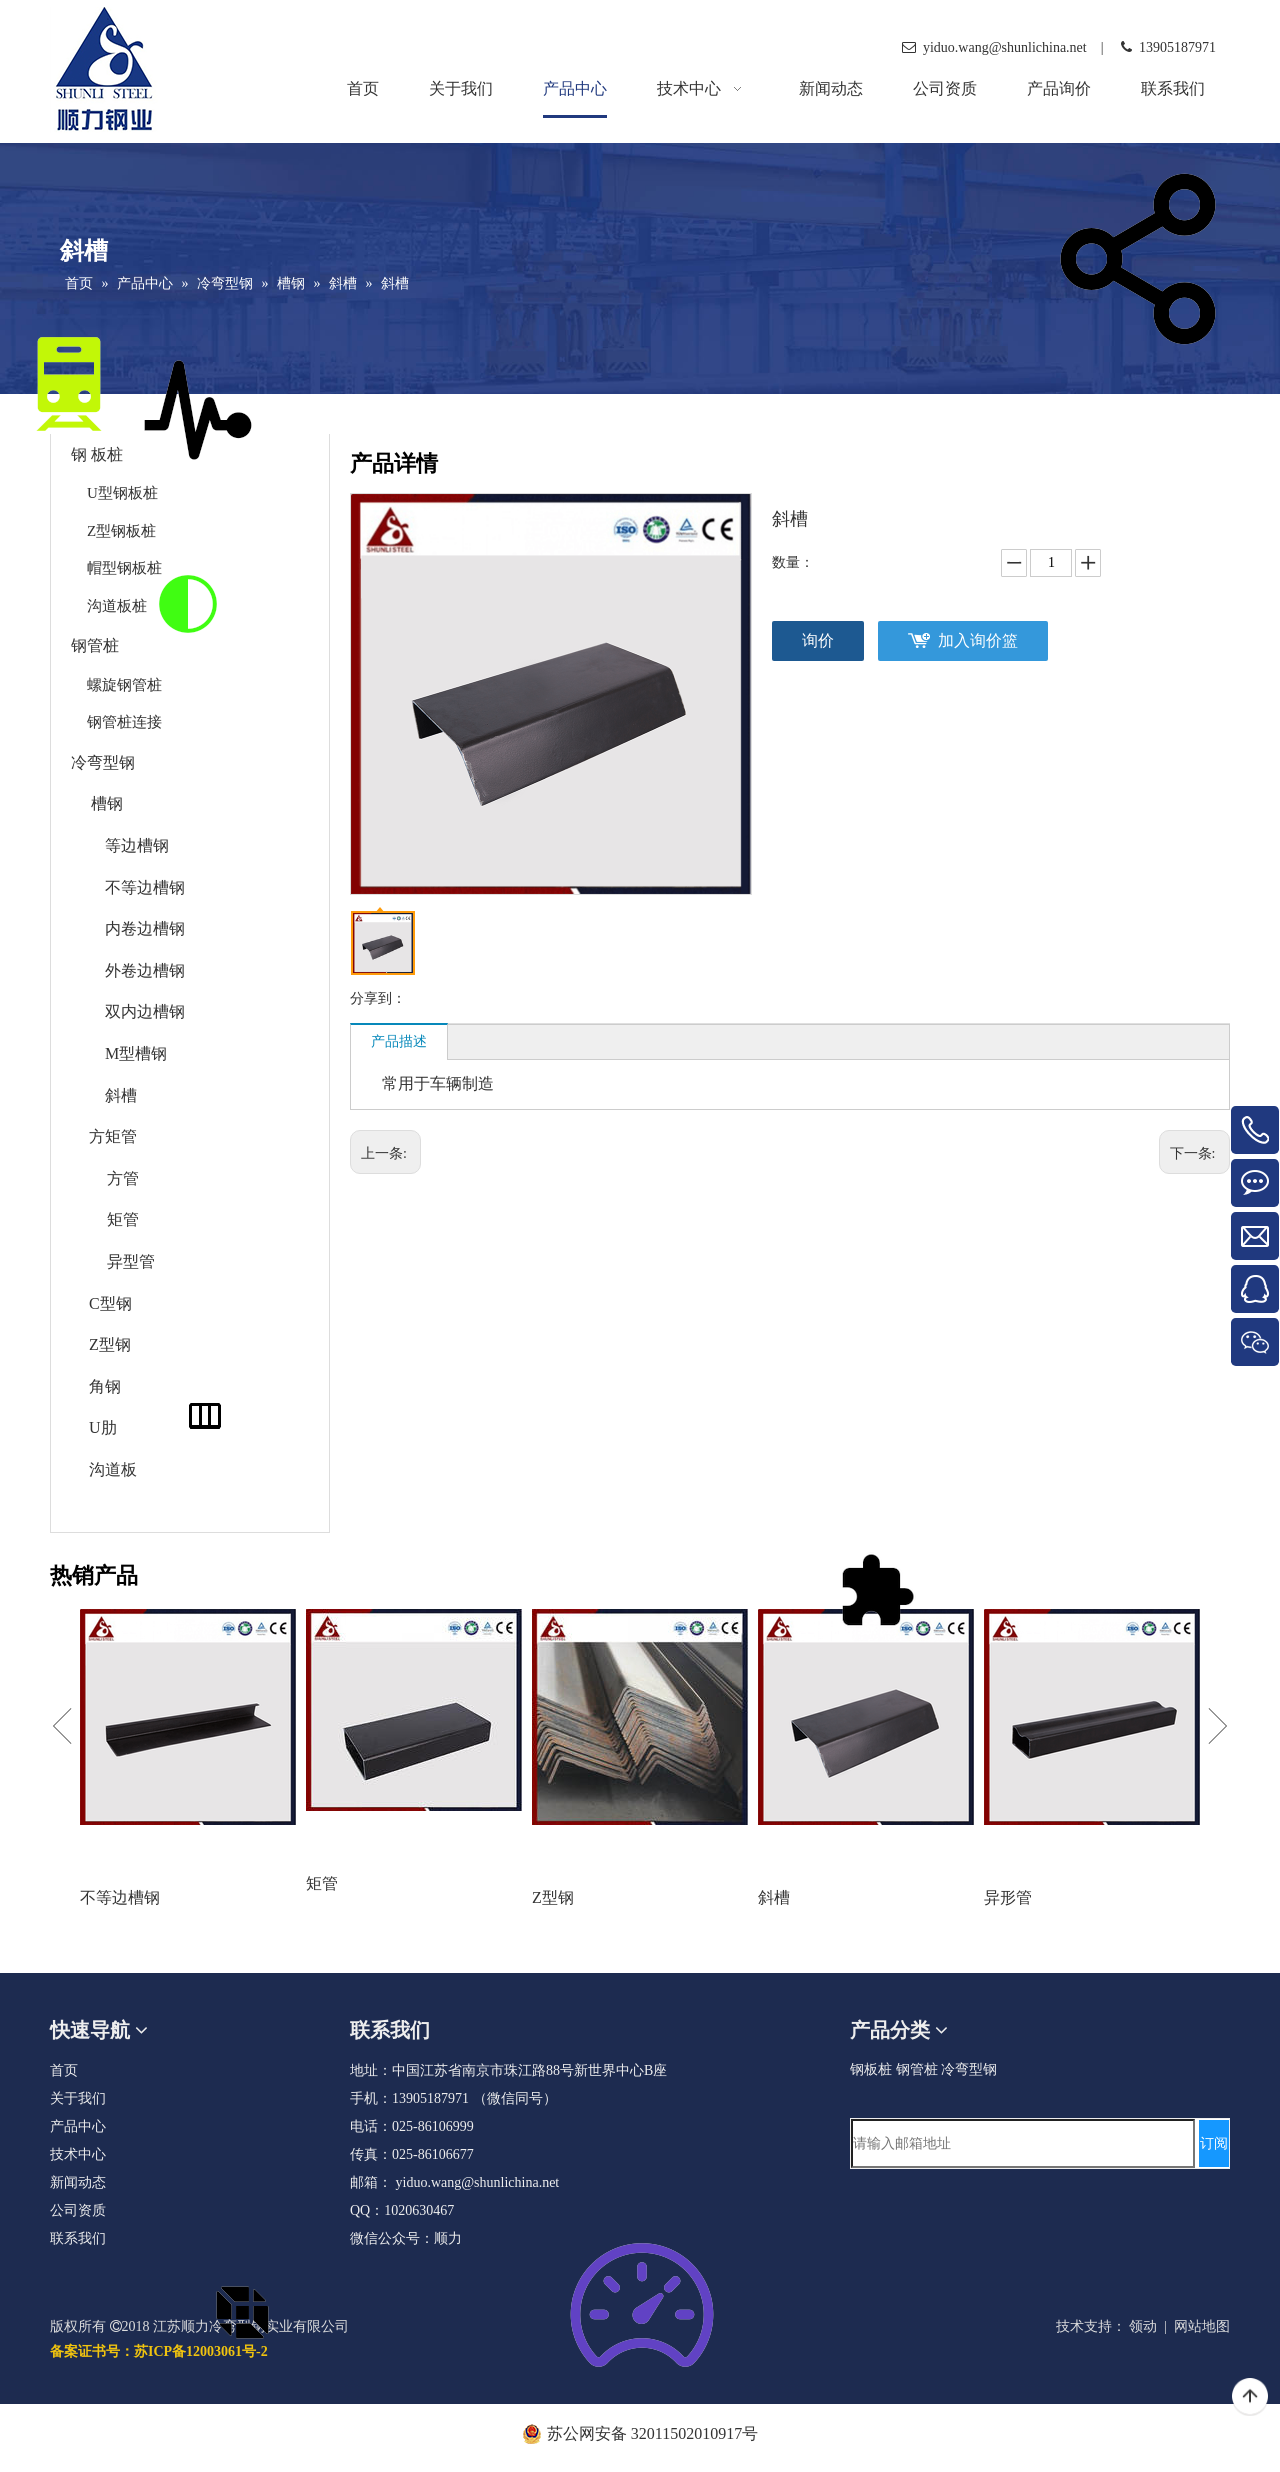 The image size is (1280, 2472). What do you see at coordinates (205, 1416) in the screenshot?
I see `switch to week view in calendar` at bounding box center [205, 1416].